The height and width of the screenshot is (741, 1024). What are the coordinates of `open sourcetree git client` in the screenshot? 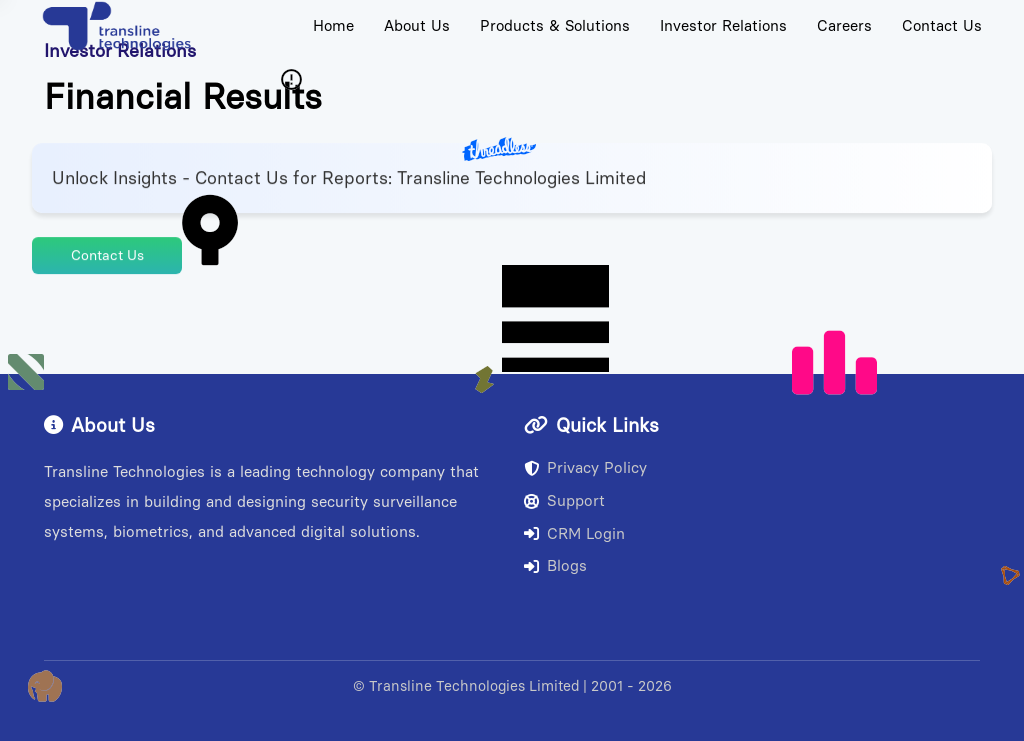 It's located at (210, 230).